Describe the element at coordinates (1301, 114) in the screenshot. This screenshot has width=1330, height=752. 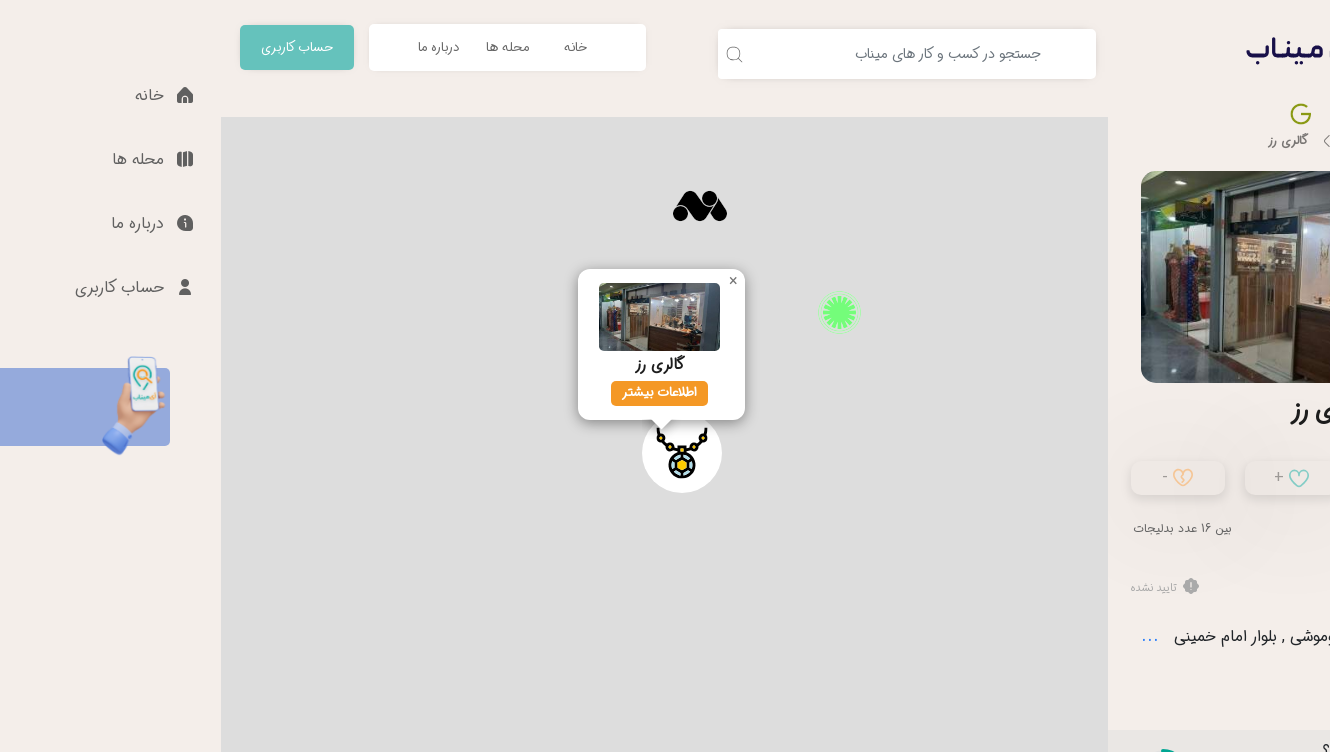
I see `sign in with Google` at that location.